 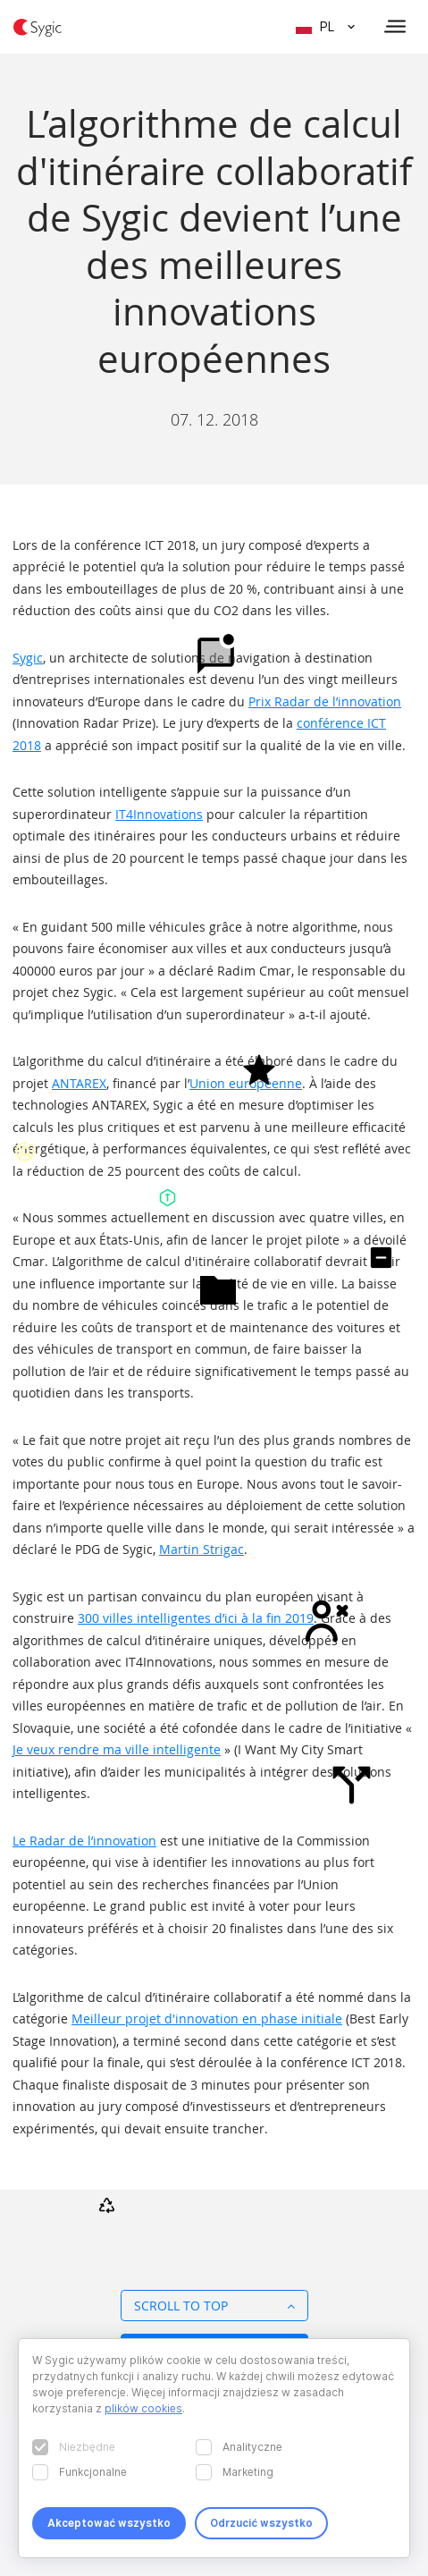 I want to click on access your files and documents, so click(x=218, y=1290).